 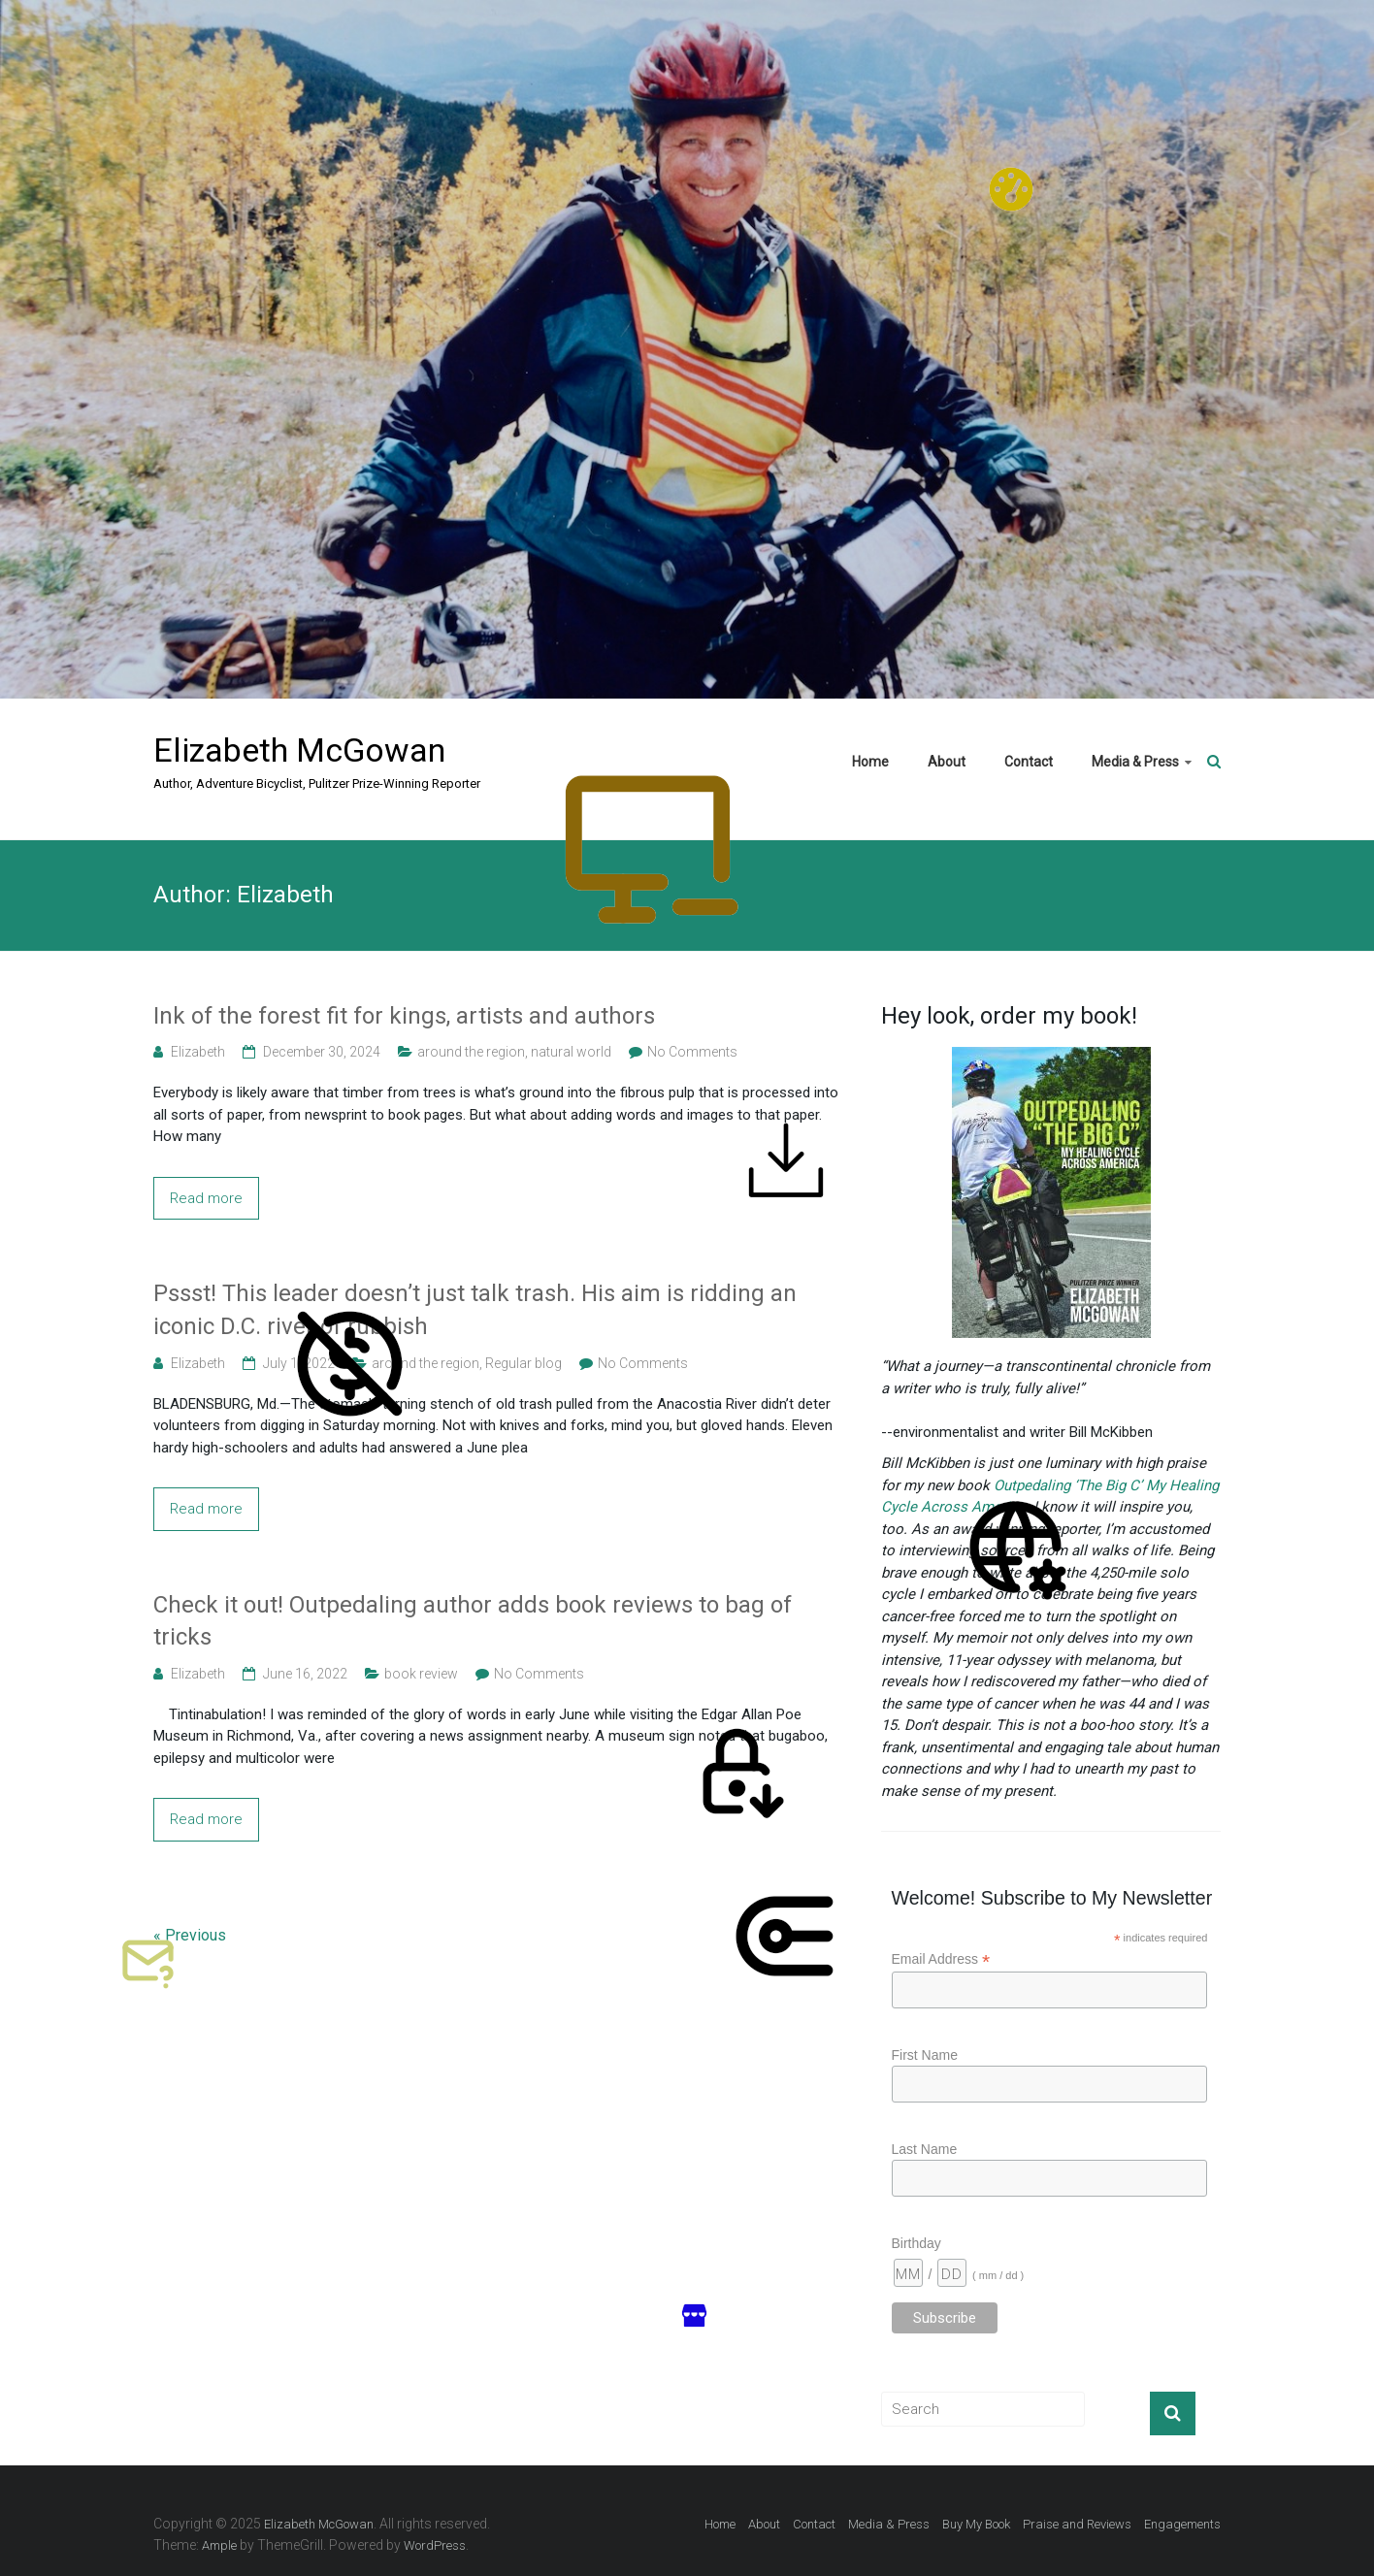 What do you see at coordinates (694, 2315) in the screenshot?
I see `browse or open the store` at bounding box center [694, 2315].